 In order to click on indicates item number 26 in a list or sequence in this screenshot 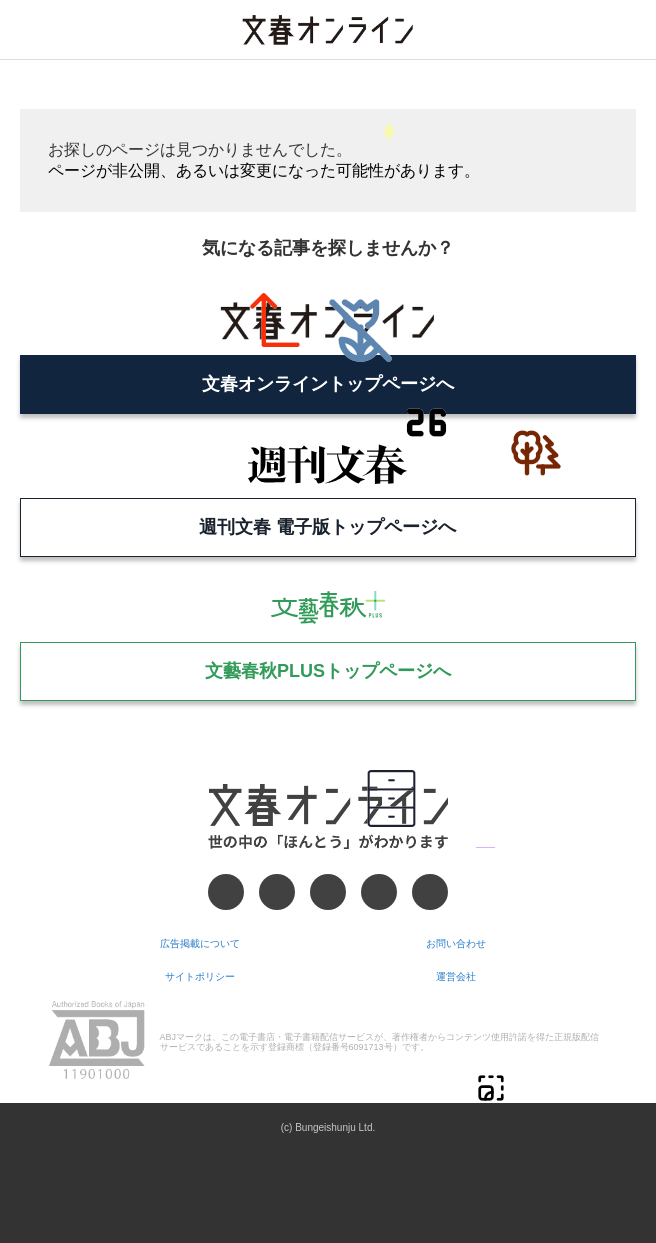, I will do `click(426, 422)`.